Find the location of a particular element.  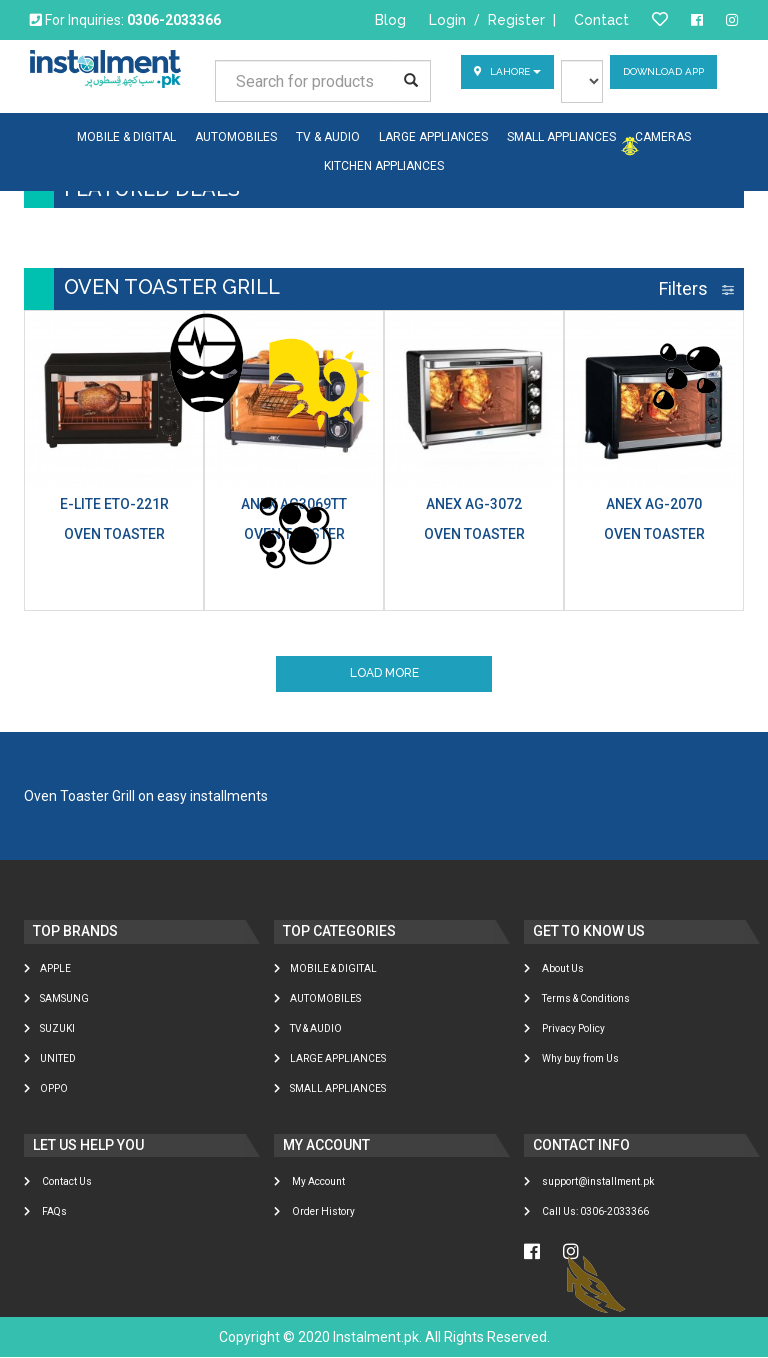

select direwolf as character or faction is located at coordinates (596, 1284).